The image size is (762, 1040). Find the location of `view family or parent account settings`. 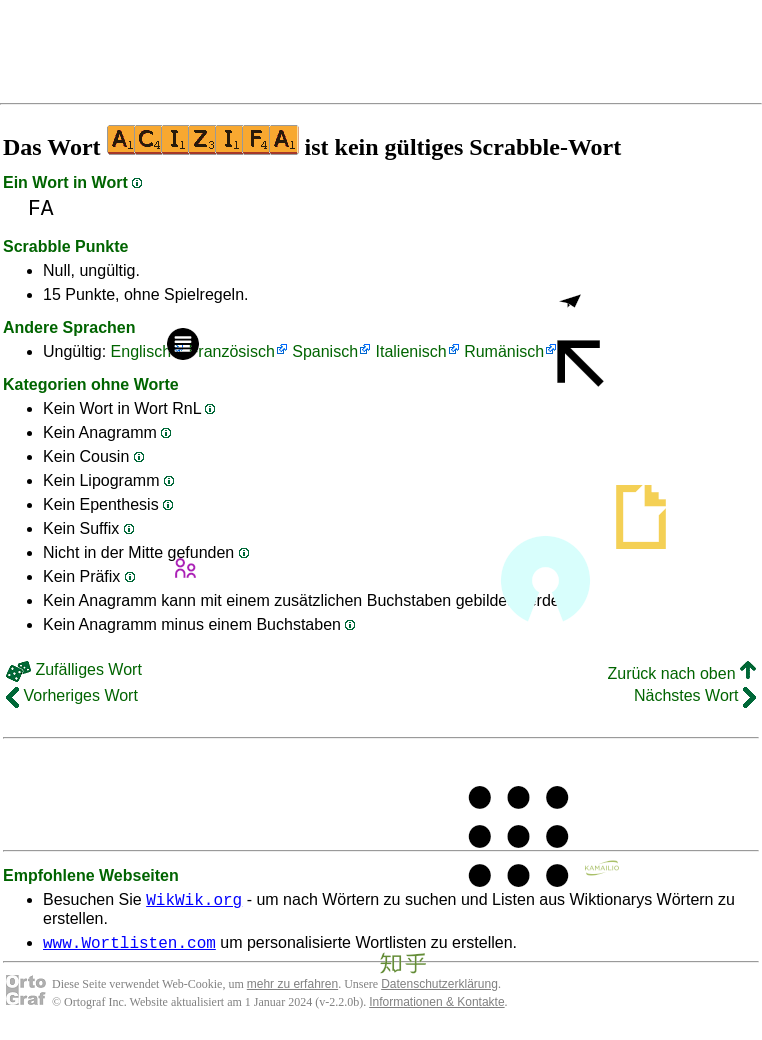

view family or parent account settings is located at coordinates (185, 568).